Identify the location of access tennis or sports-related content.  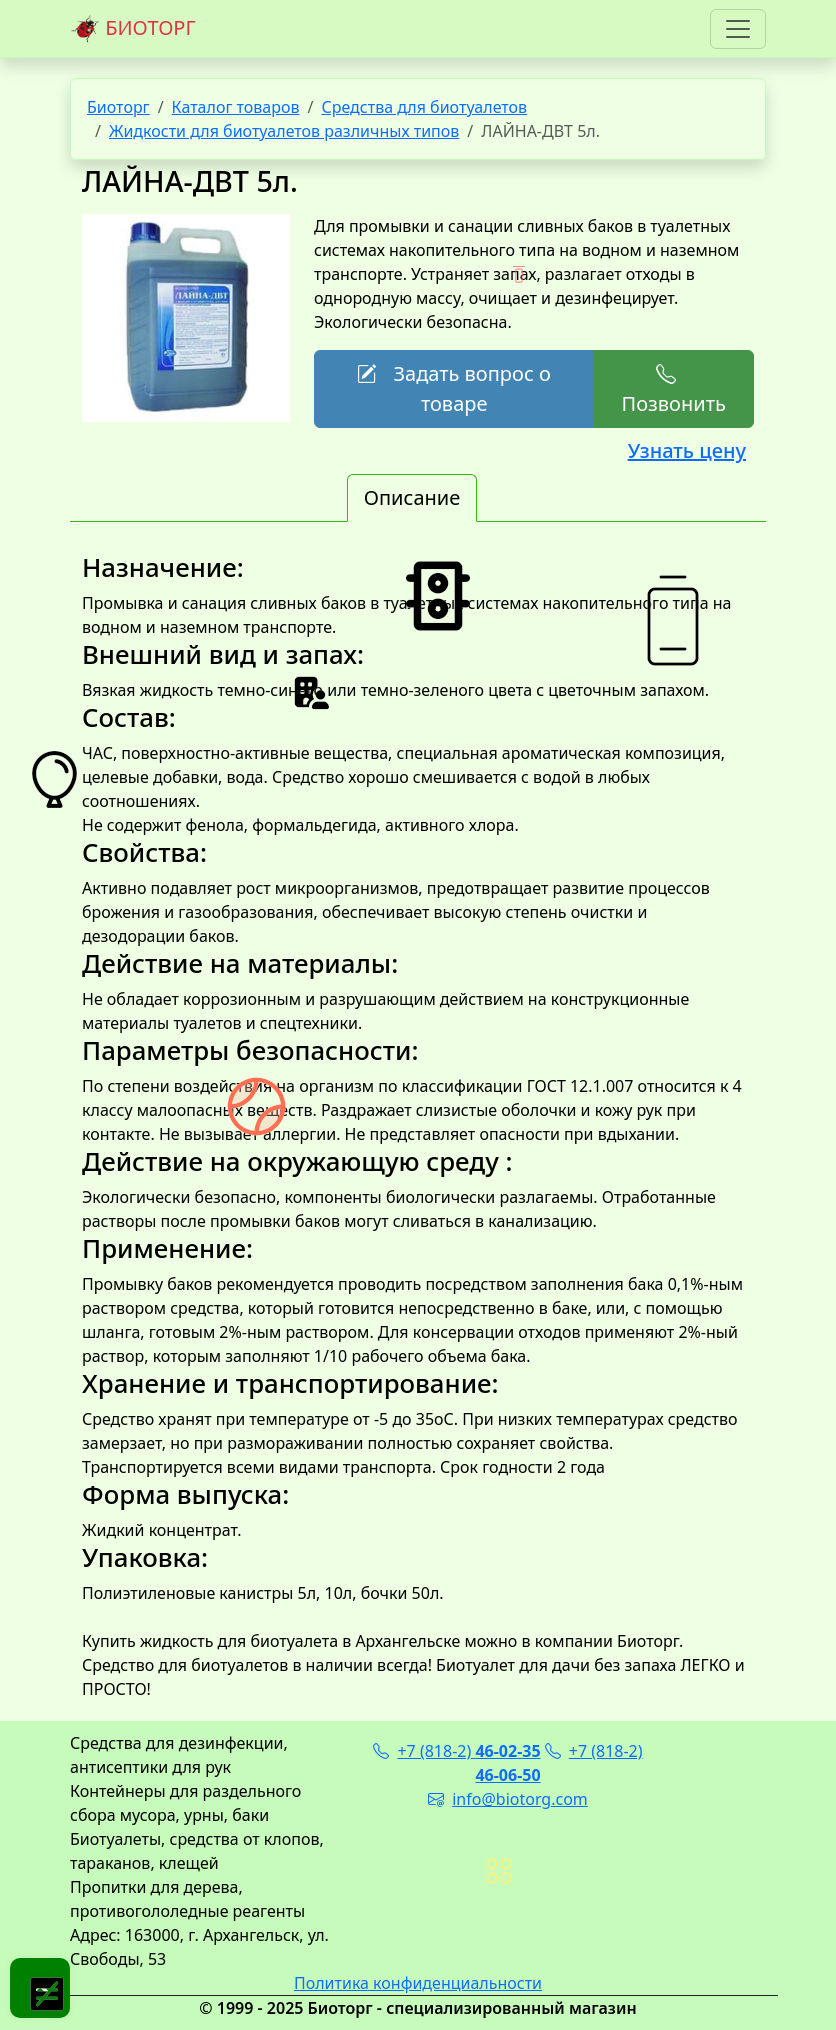
(256, 1106).